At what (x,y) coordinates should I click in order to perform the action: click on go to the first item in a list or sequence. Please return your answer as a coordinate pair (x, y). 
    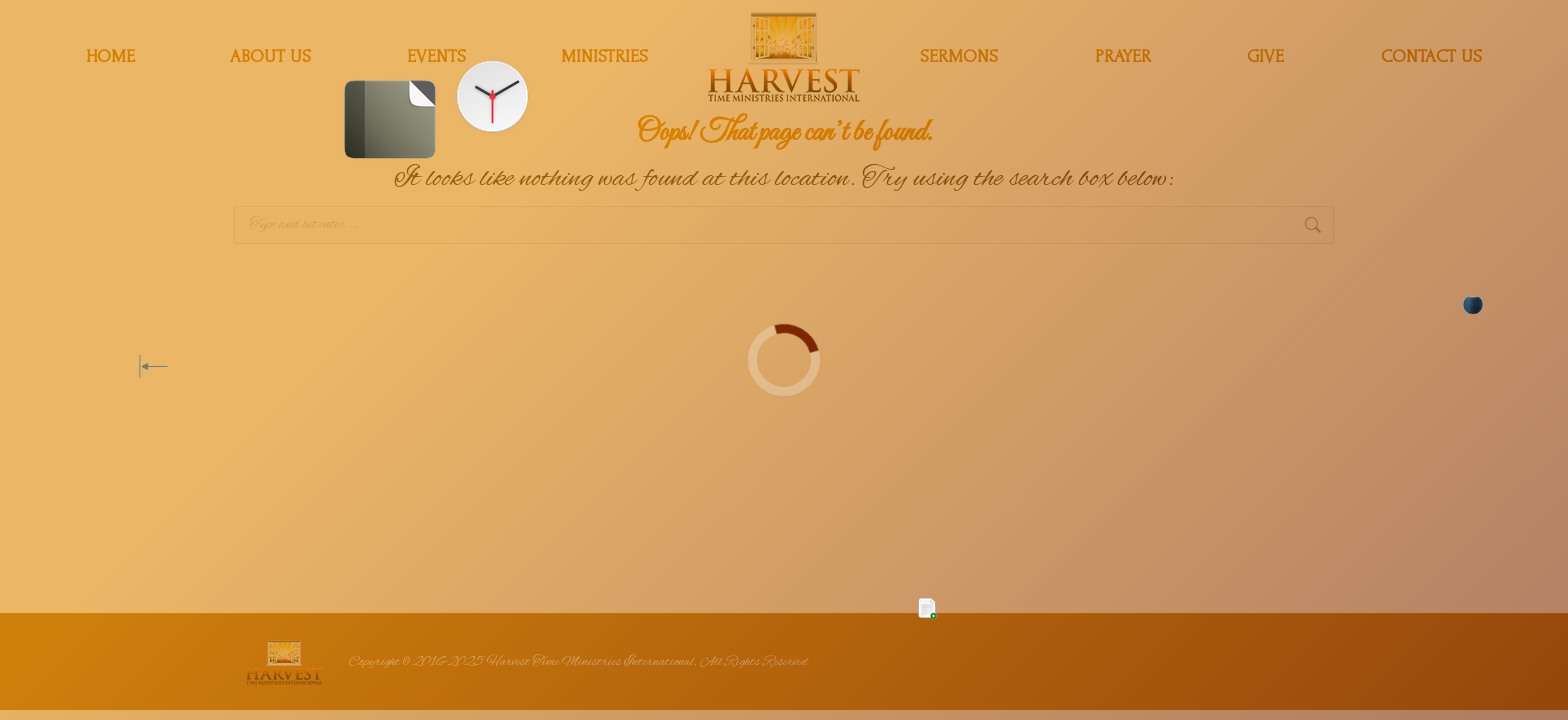
    Looking at the image, I should click on (153, 366).